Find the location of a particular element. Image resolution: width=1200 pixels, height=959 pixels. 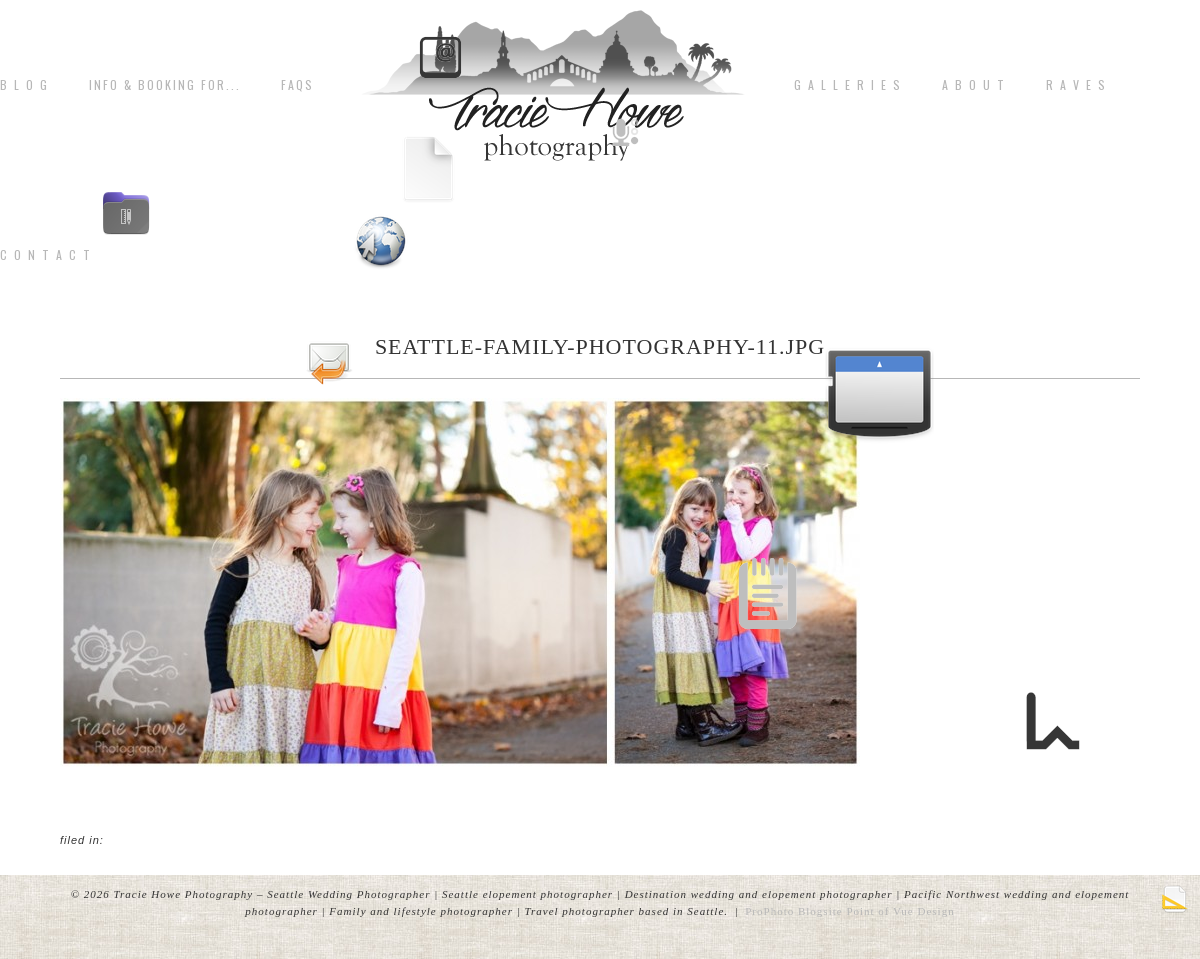

indicates microphone input level is set to low is located at coordinates (625, 131).